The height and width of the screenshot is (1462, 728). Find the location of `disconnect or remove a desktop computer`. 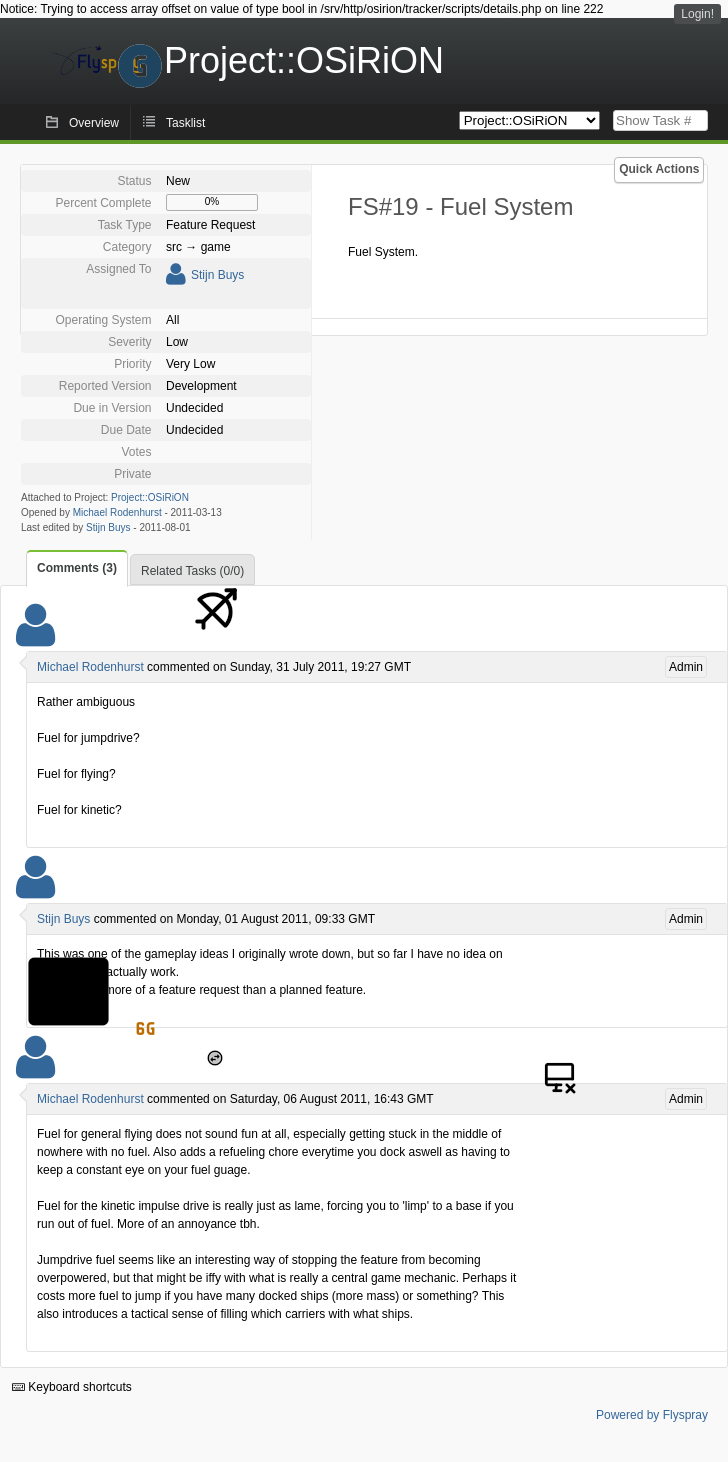

disconnect or remove a desktop computer is located at coordinates (559, 1077).